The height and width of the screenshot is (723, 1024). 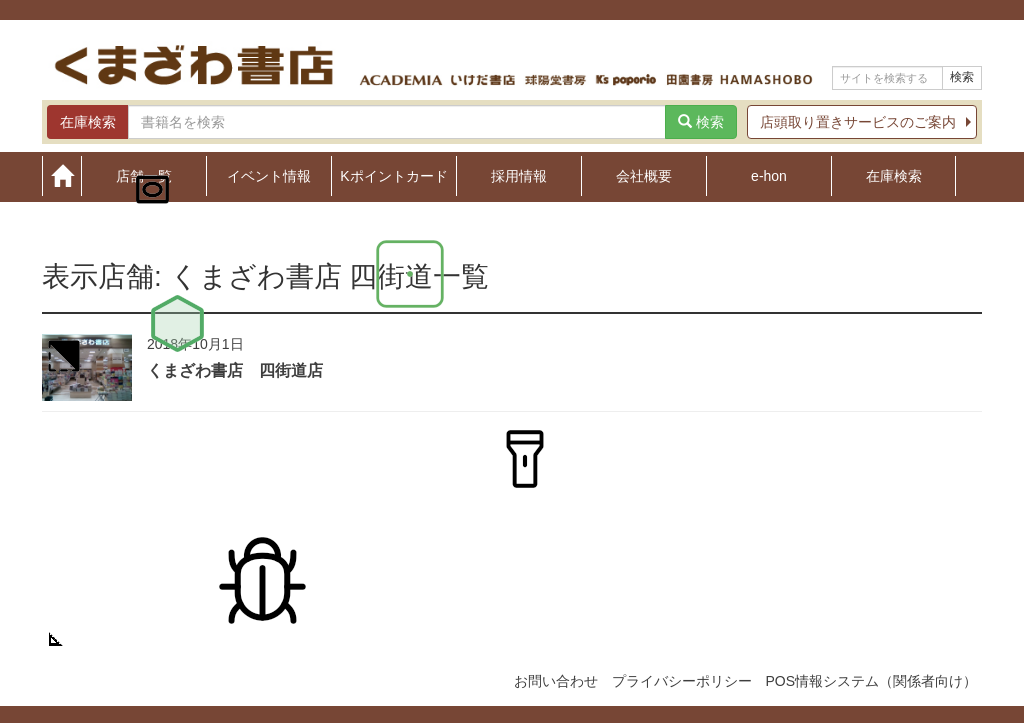 What do you see at coordinates (55, 638) in the screenshot?
I see `measure area or dimensions` at bounding box center [55, 638].